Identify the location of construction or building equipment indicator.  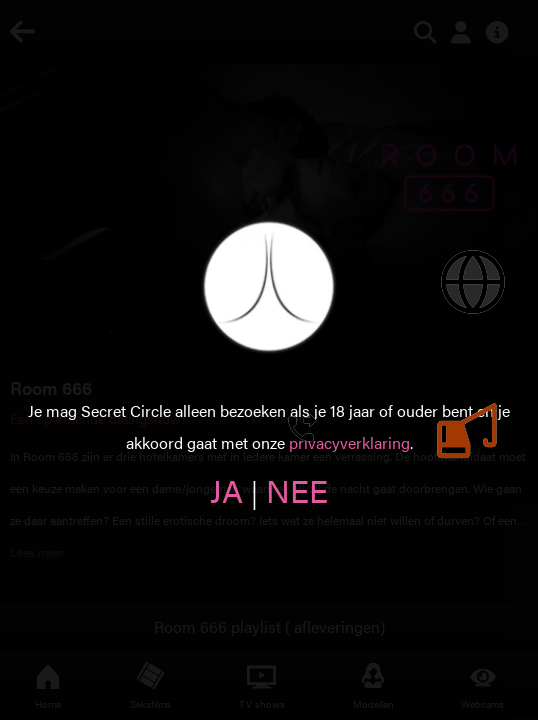
(468, 434).